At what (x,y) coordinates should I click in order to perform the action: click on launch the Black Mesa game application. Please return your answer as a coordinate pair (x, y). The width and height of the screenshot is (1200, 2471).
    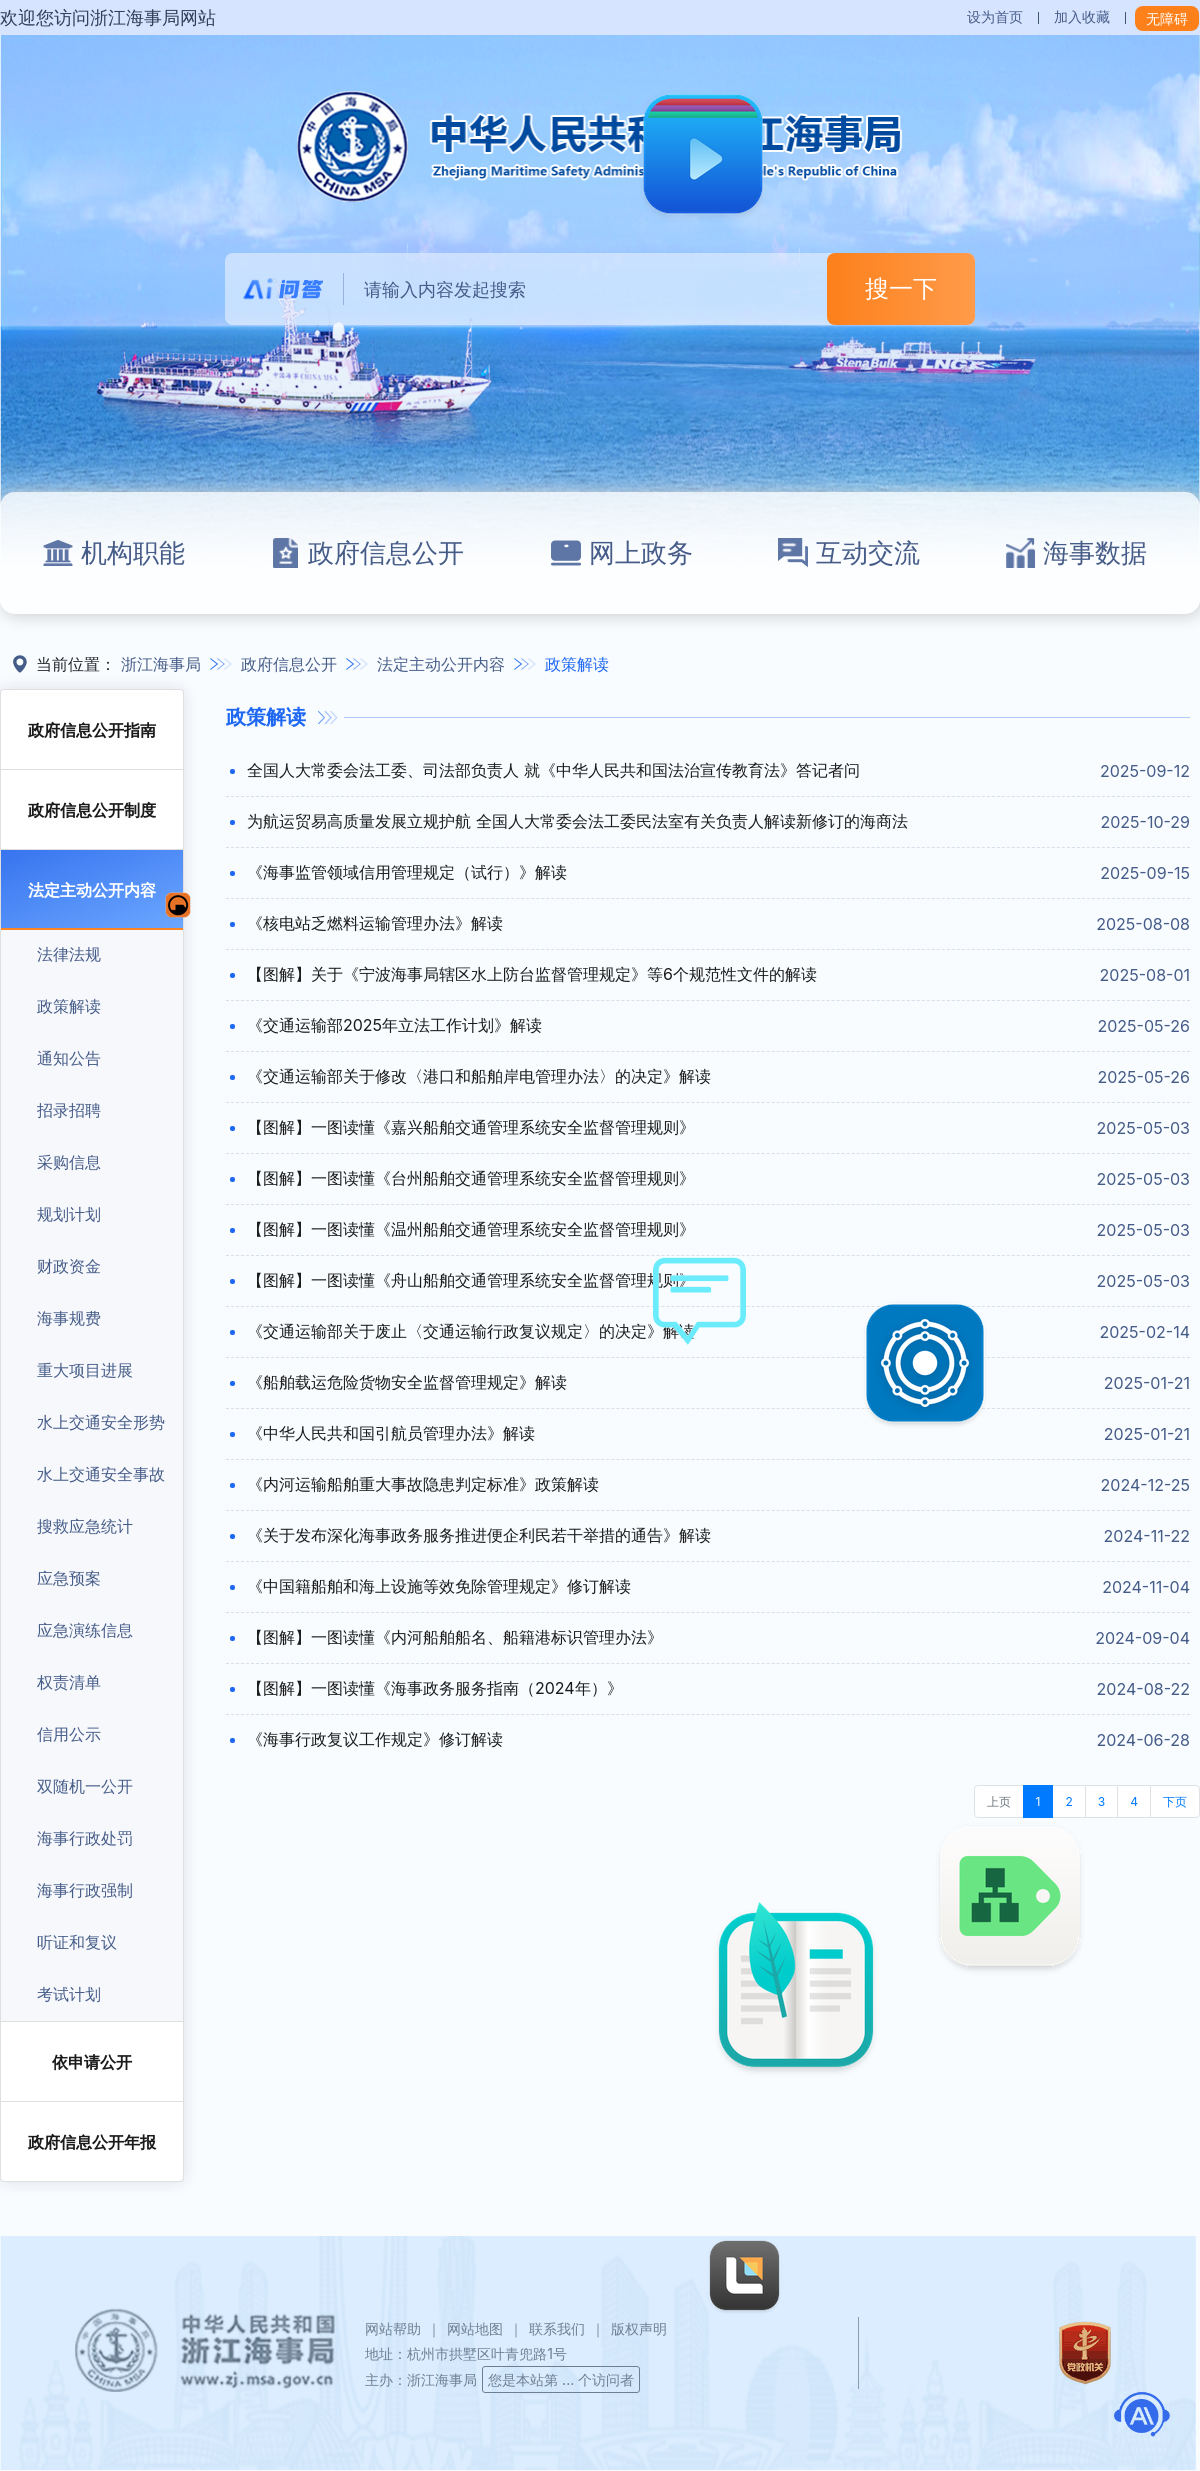
    Looking at the image, I should click on (178, 905).